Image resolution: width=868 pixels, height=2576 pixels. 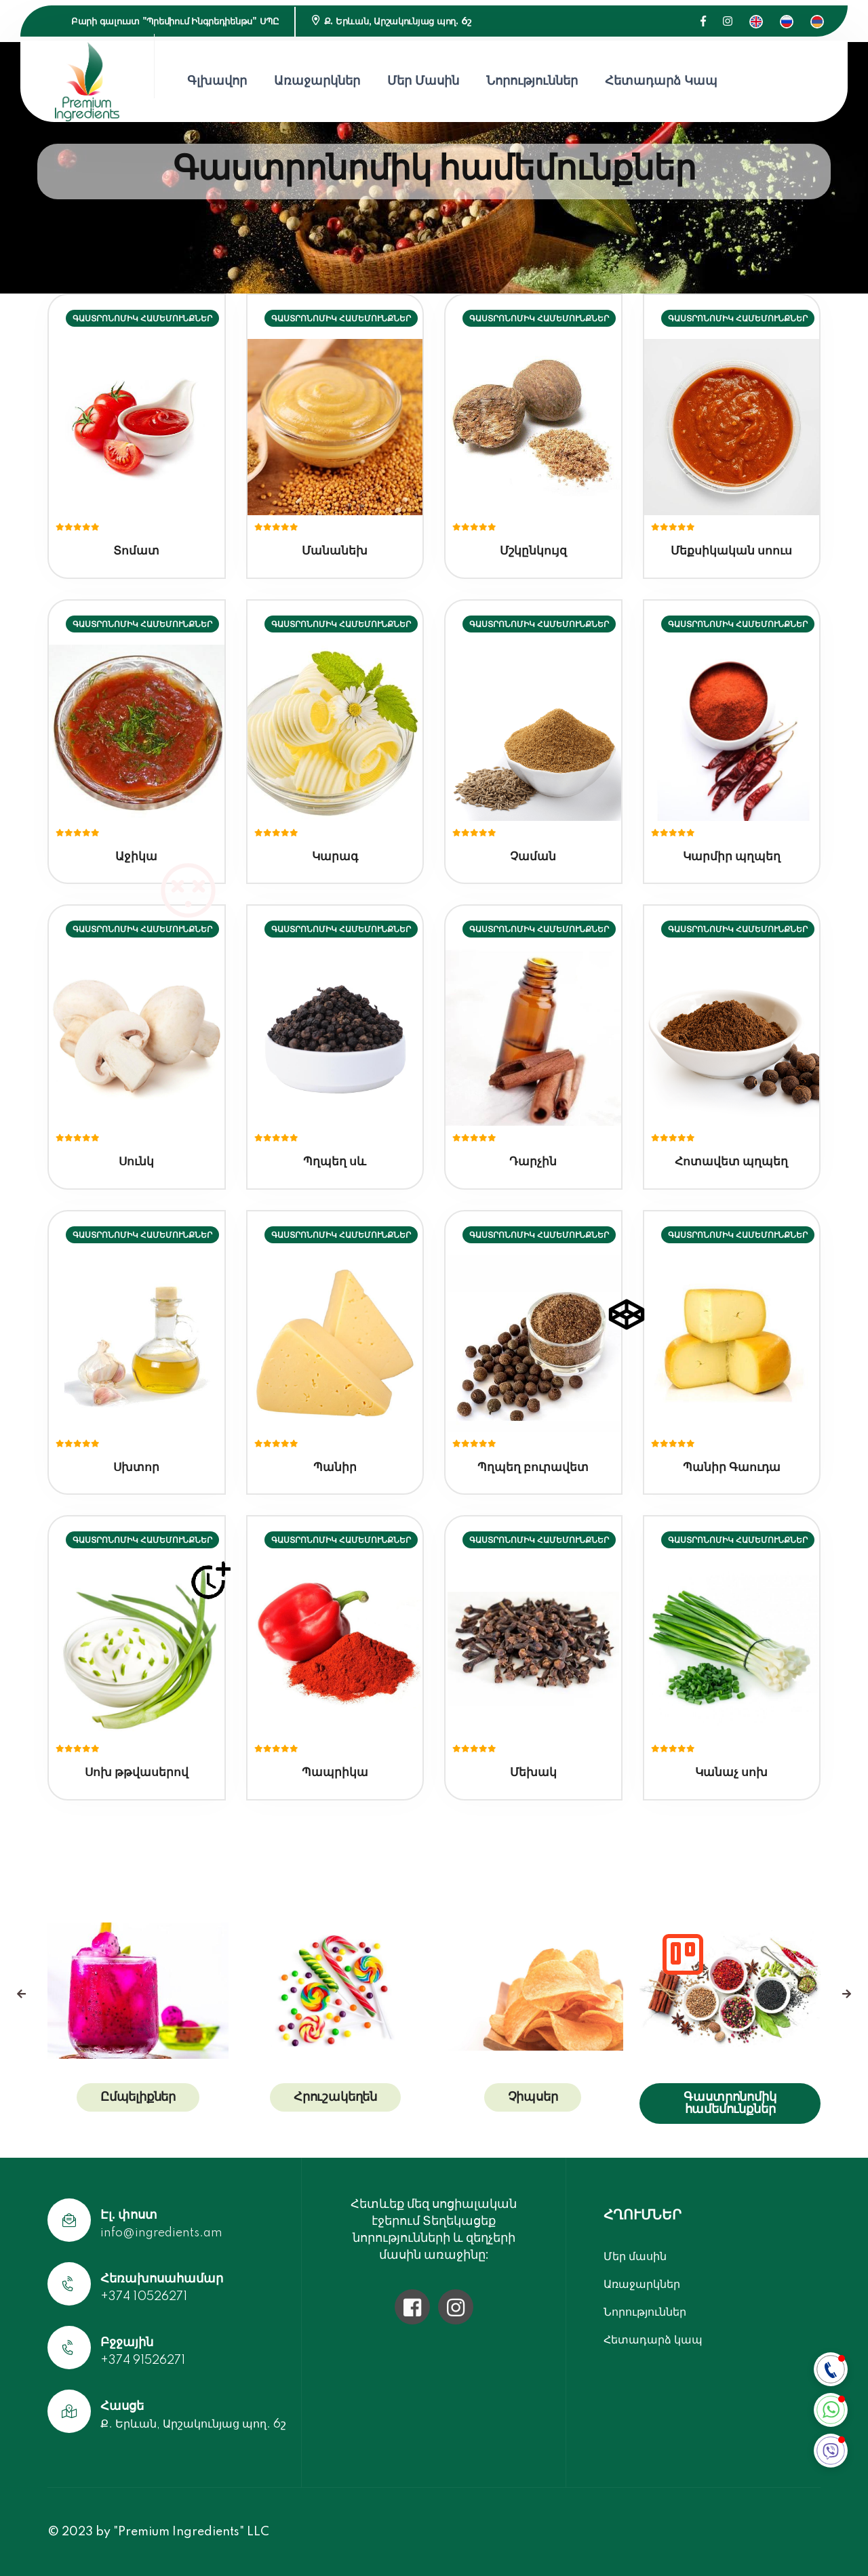 What do you see at coordinates (683, 1954) in the screenshot?
I see `open trello app` at bounding box center [683, 1954].